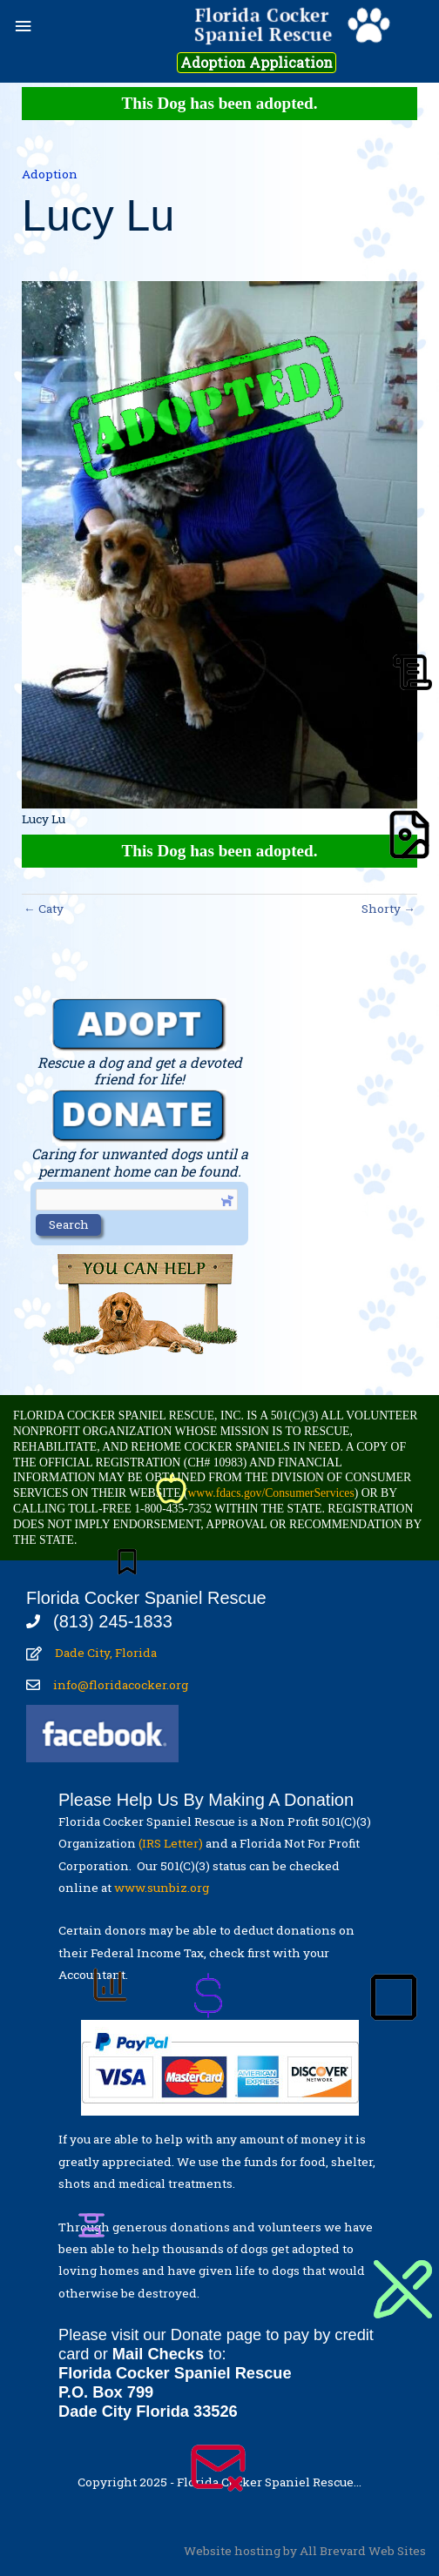 This screenshot has height=2576, width=439. Describe the element at coordinates (171, 1488) in the screenshot. I see `access health or nutrition tracking` at that location.